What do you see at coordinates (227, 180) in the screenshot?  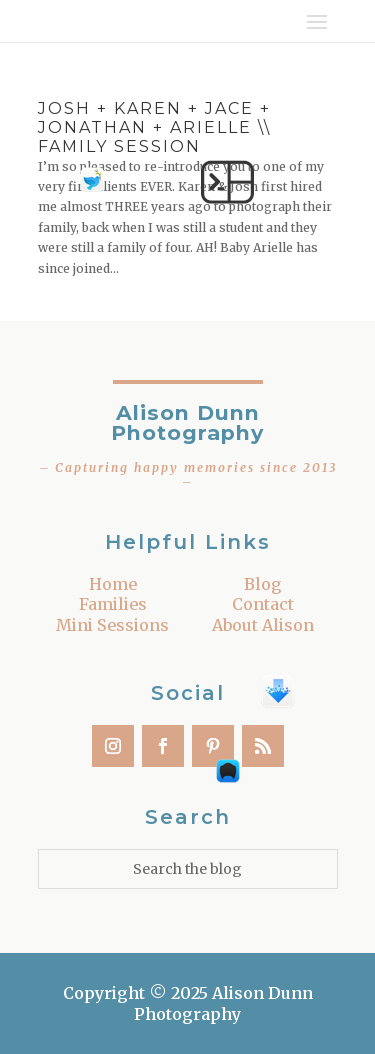 I see `open tilix terminal emulator` at bounding box center [227, 180].